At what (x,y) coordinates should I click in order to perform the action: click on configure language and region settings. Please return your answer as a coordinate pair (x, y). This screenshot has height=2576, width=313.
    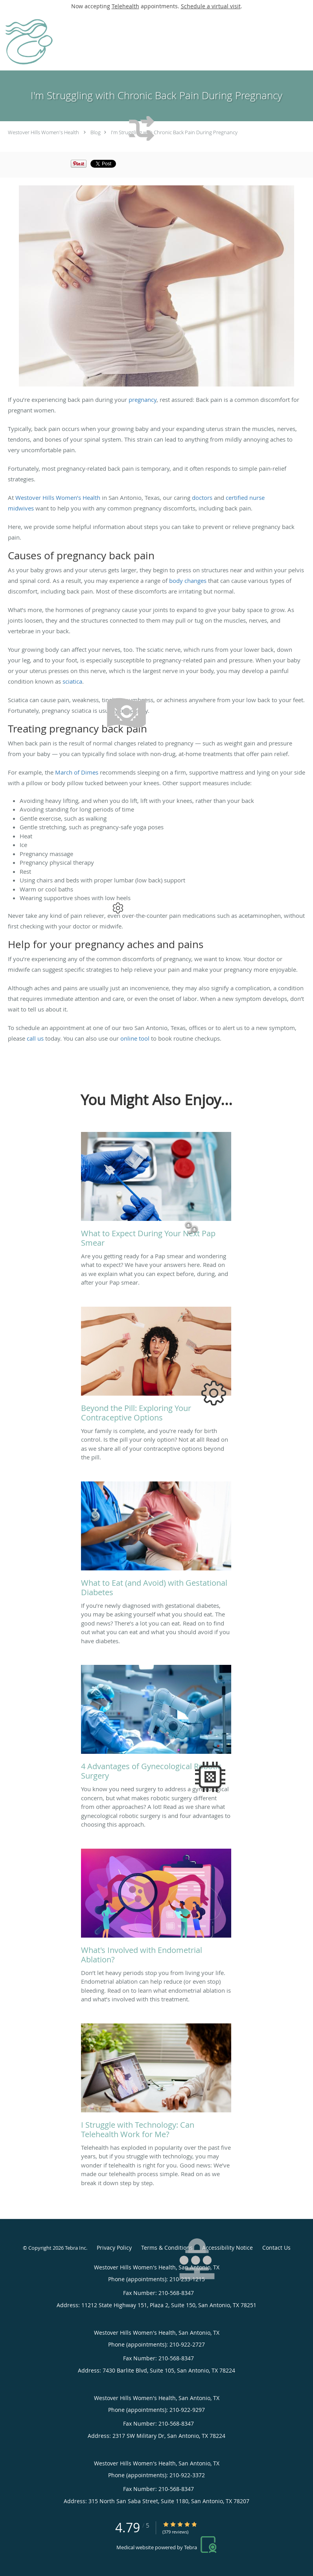
    Looking at the image, I should click on (127, 713).